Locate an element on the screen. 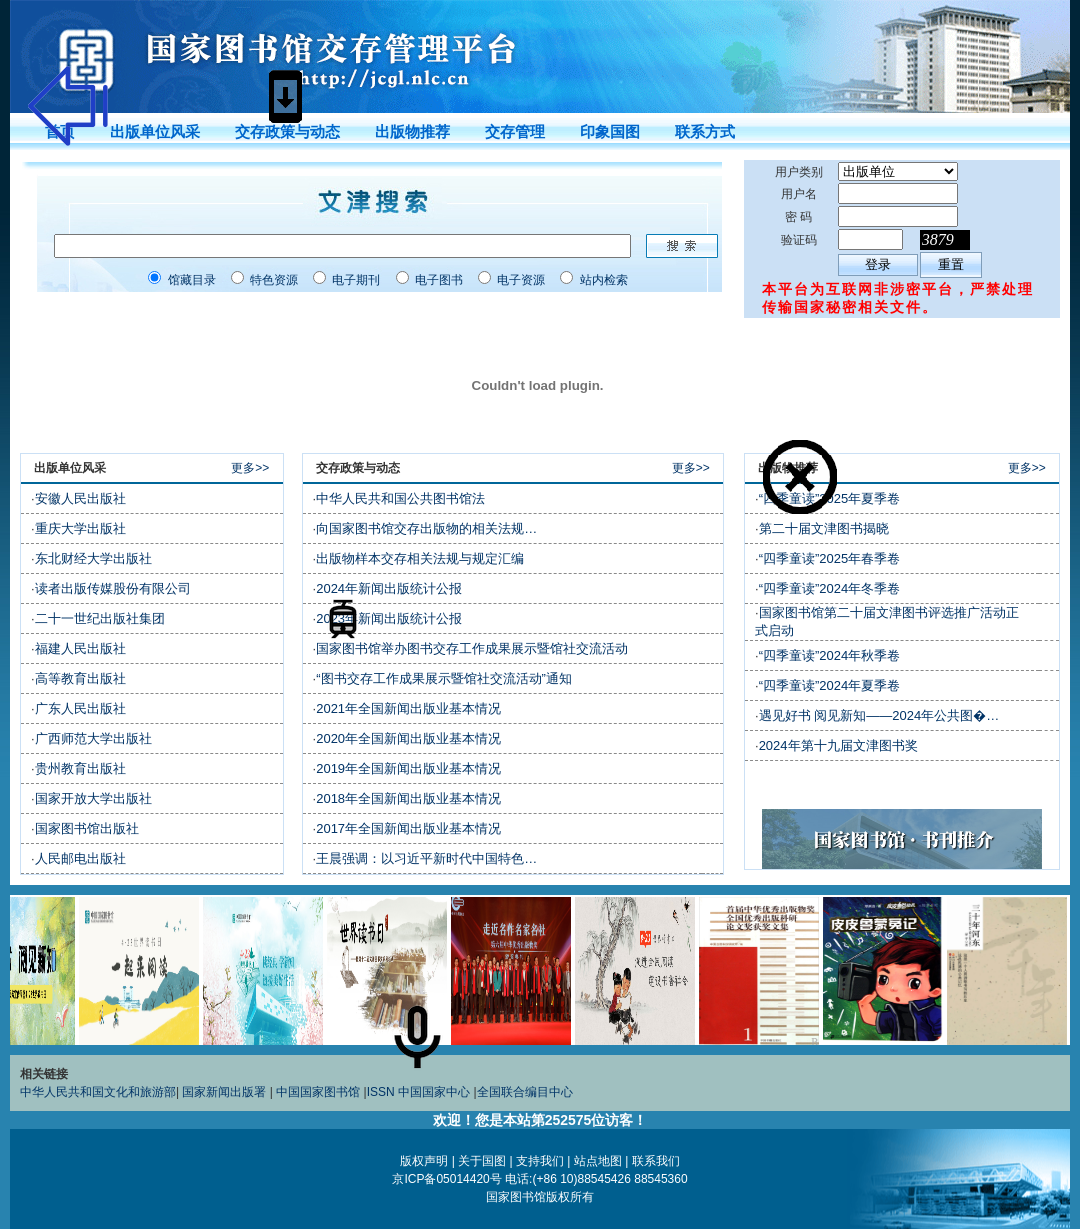  system update available for download is located at coordinates (285, 96).